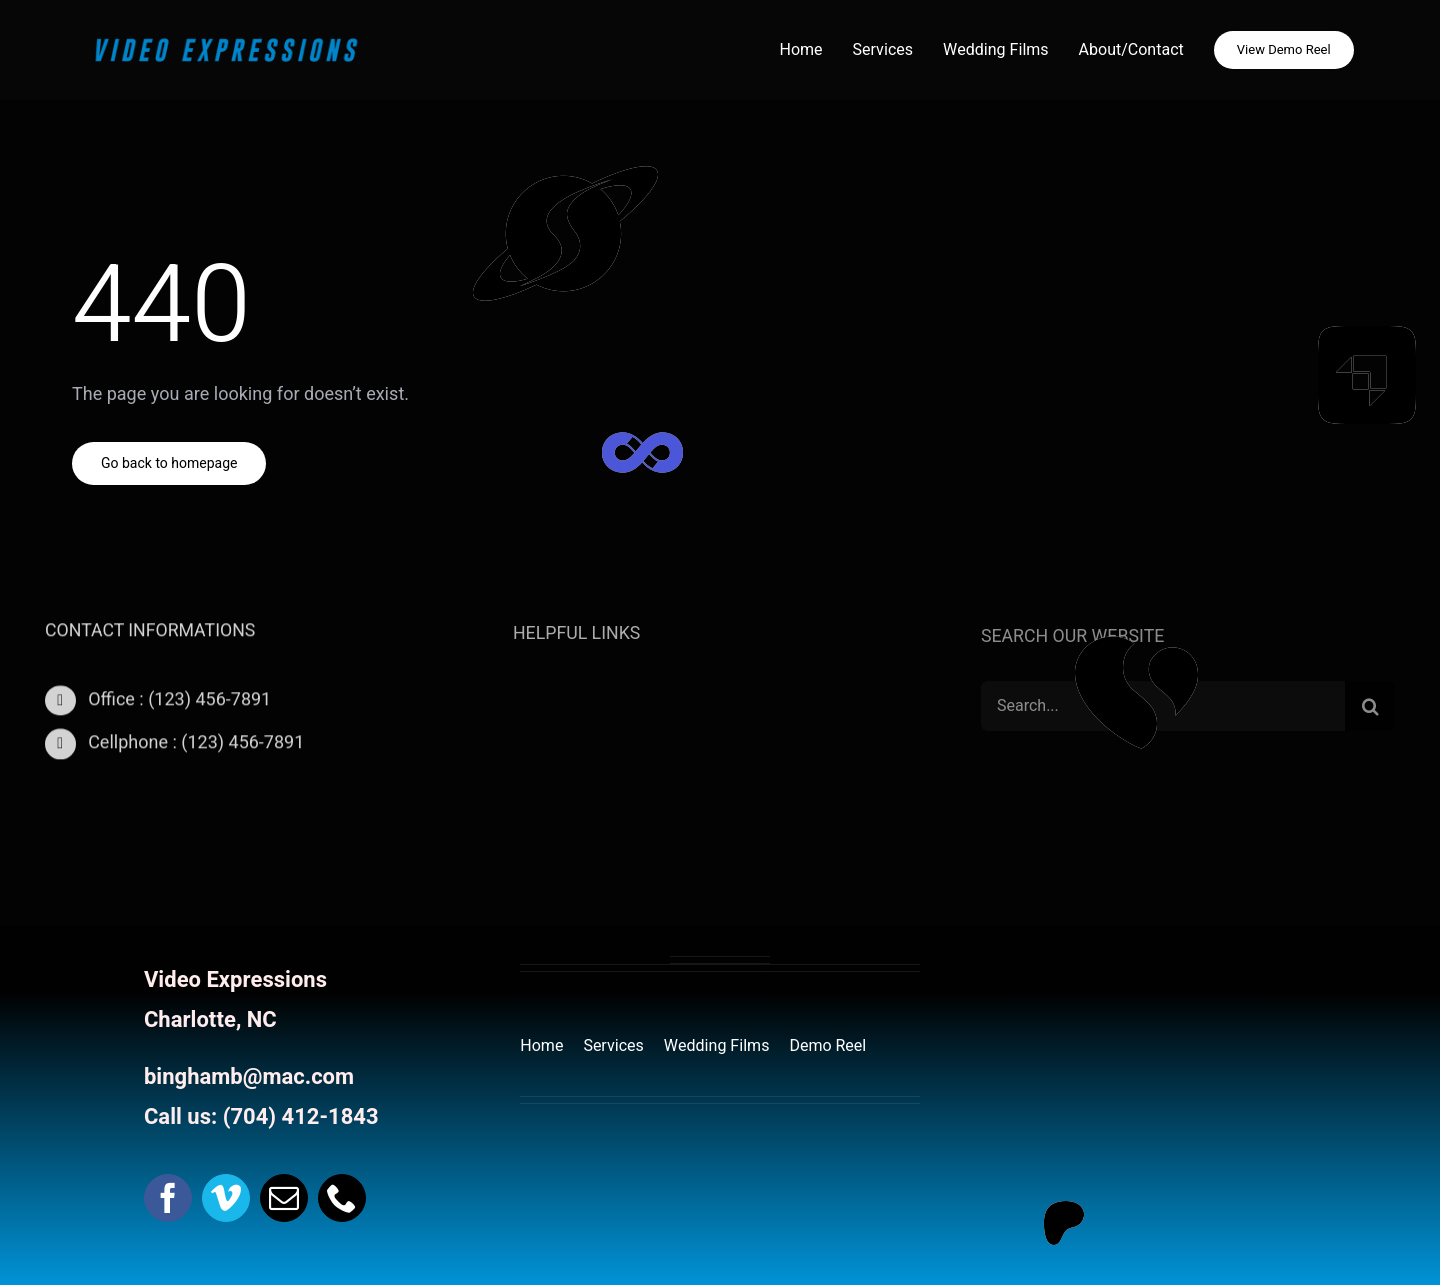 The height and width of the screenshot is (1285, 1440). Describe the element at coordinates (565, 233) in the screenshot. I see `stardock software company logo` at that location.